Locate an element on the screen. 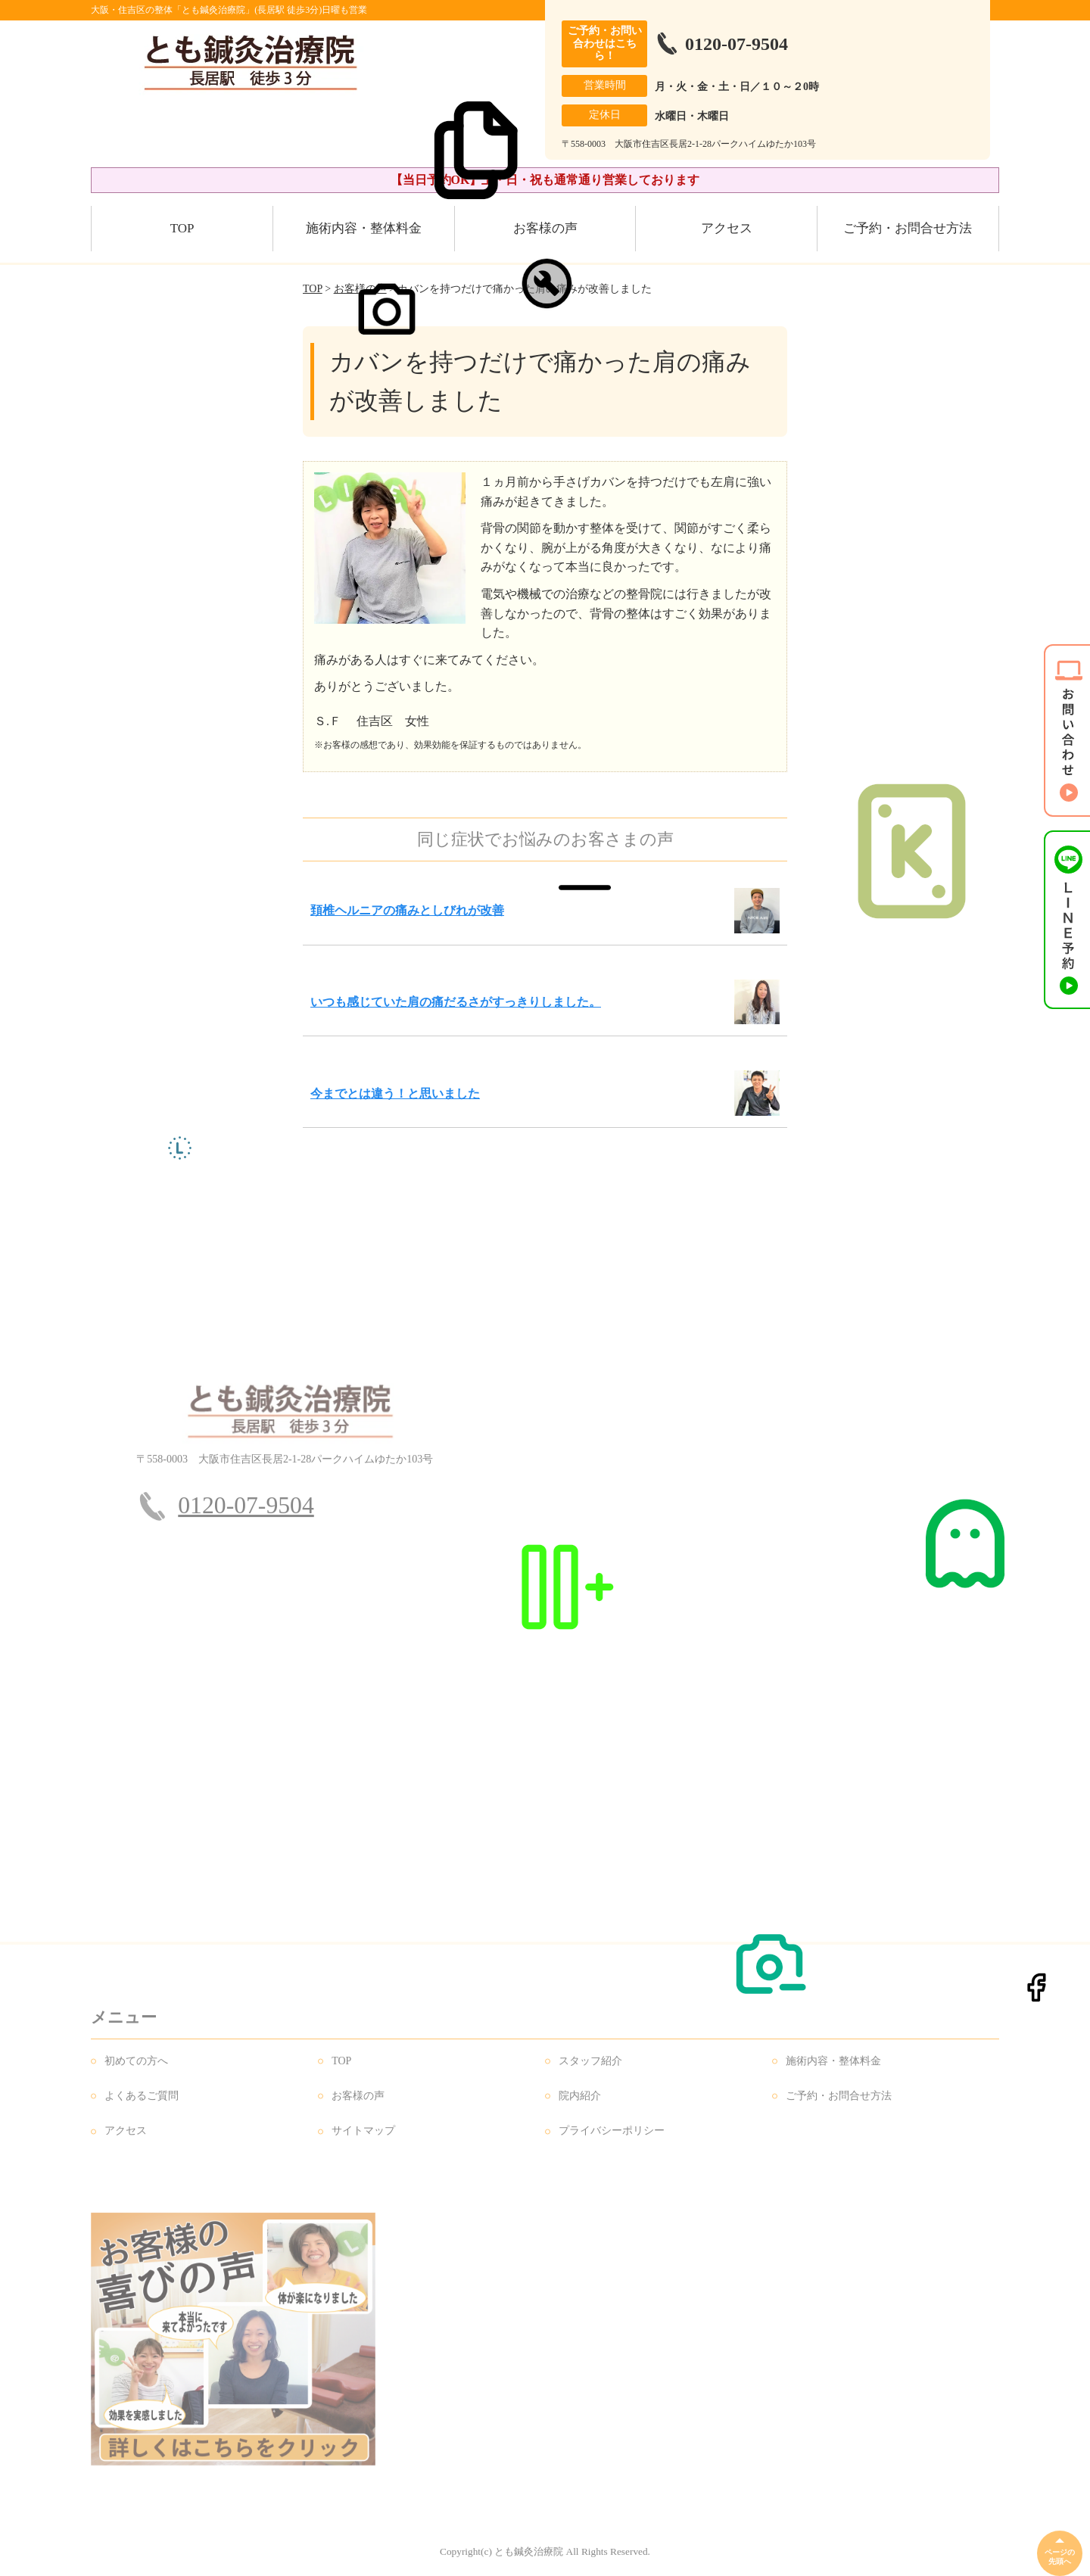  toggle ghost mode or invisible status is located at coordinates (965, 1543).